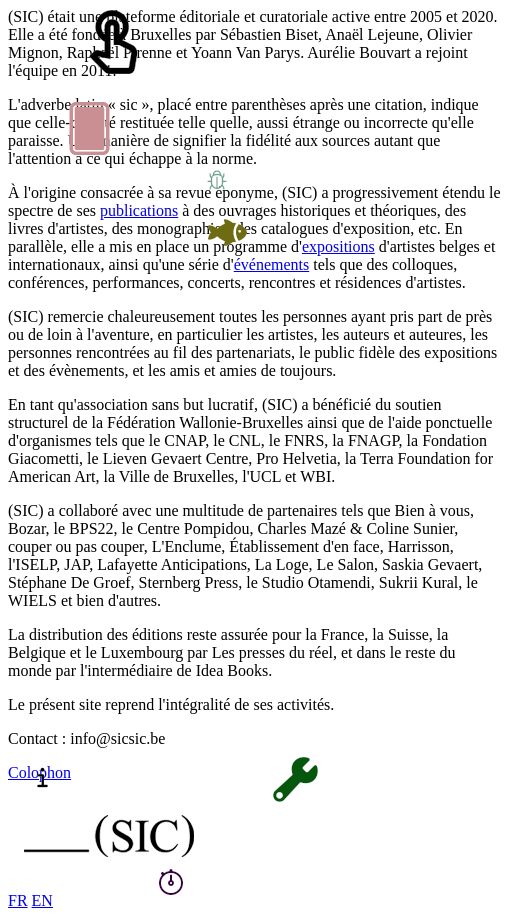  What do you see at coordinates (171, 882) in the screenshot?
I see `start or view a timer` at bounding box center [171, 882].